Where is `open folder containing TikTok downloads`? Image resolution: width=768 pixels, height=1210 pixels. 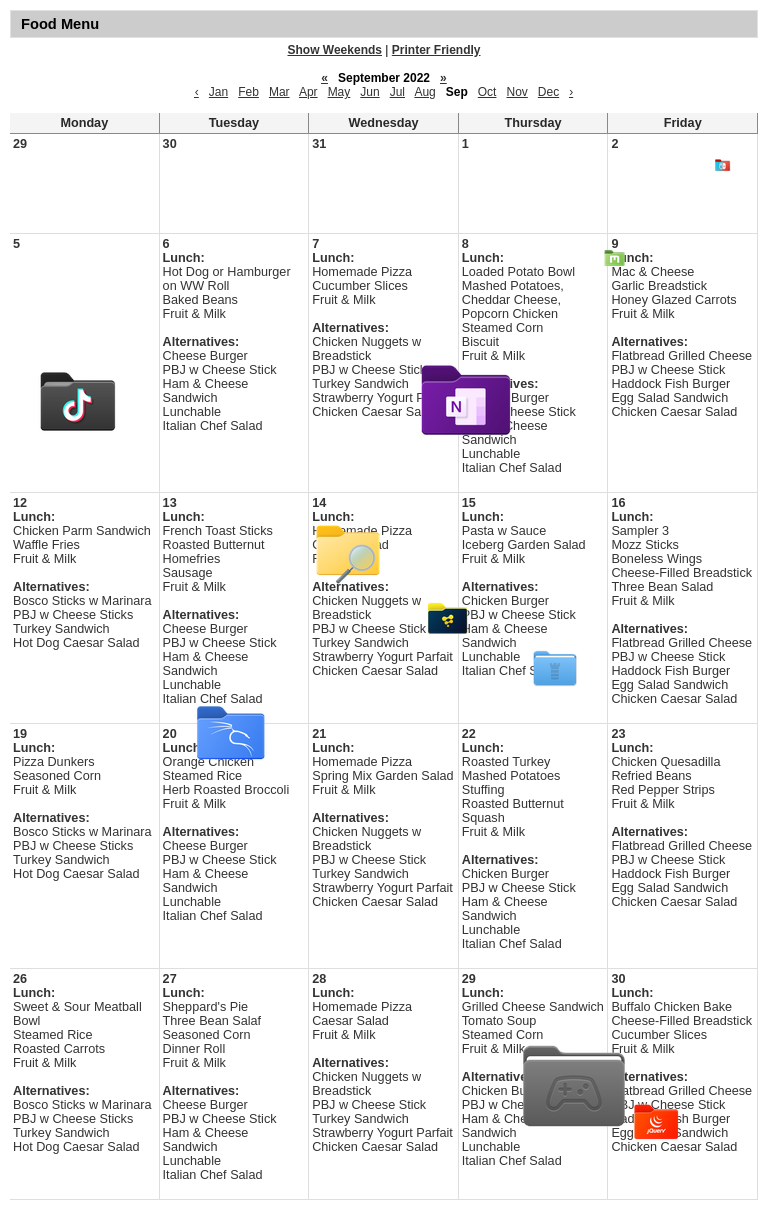
open folder containing TikTok downloads is located at coordinates (77, 403).